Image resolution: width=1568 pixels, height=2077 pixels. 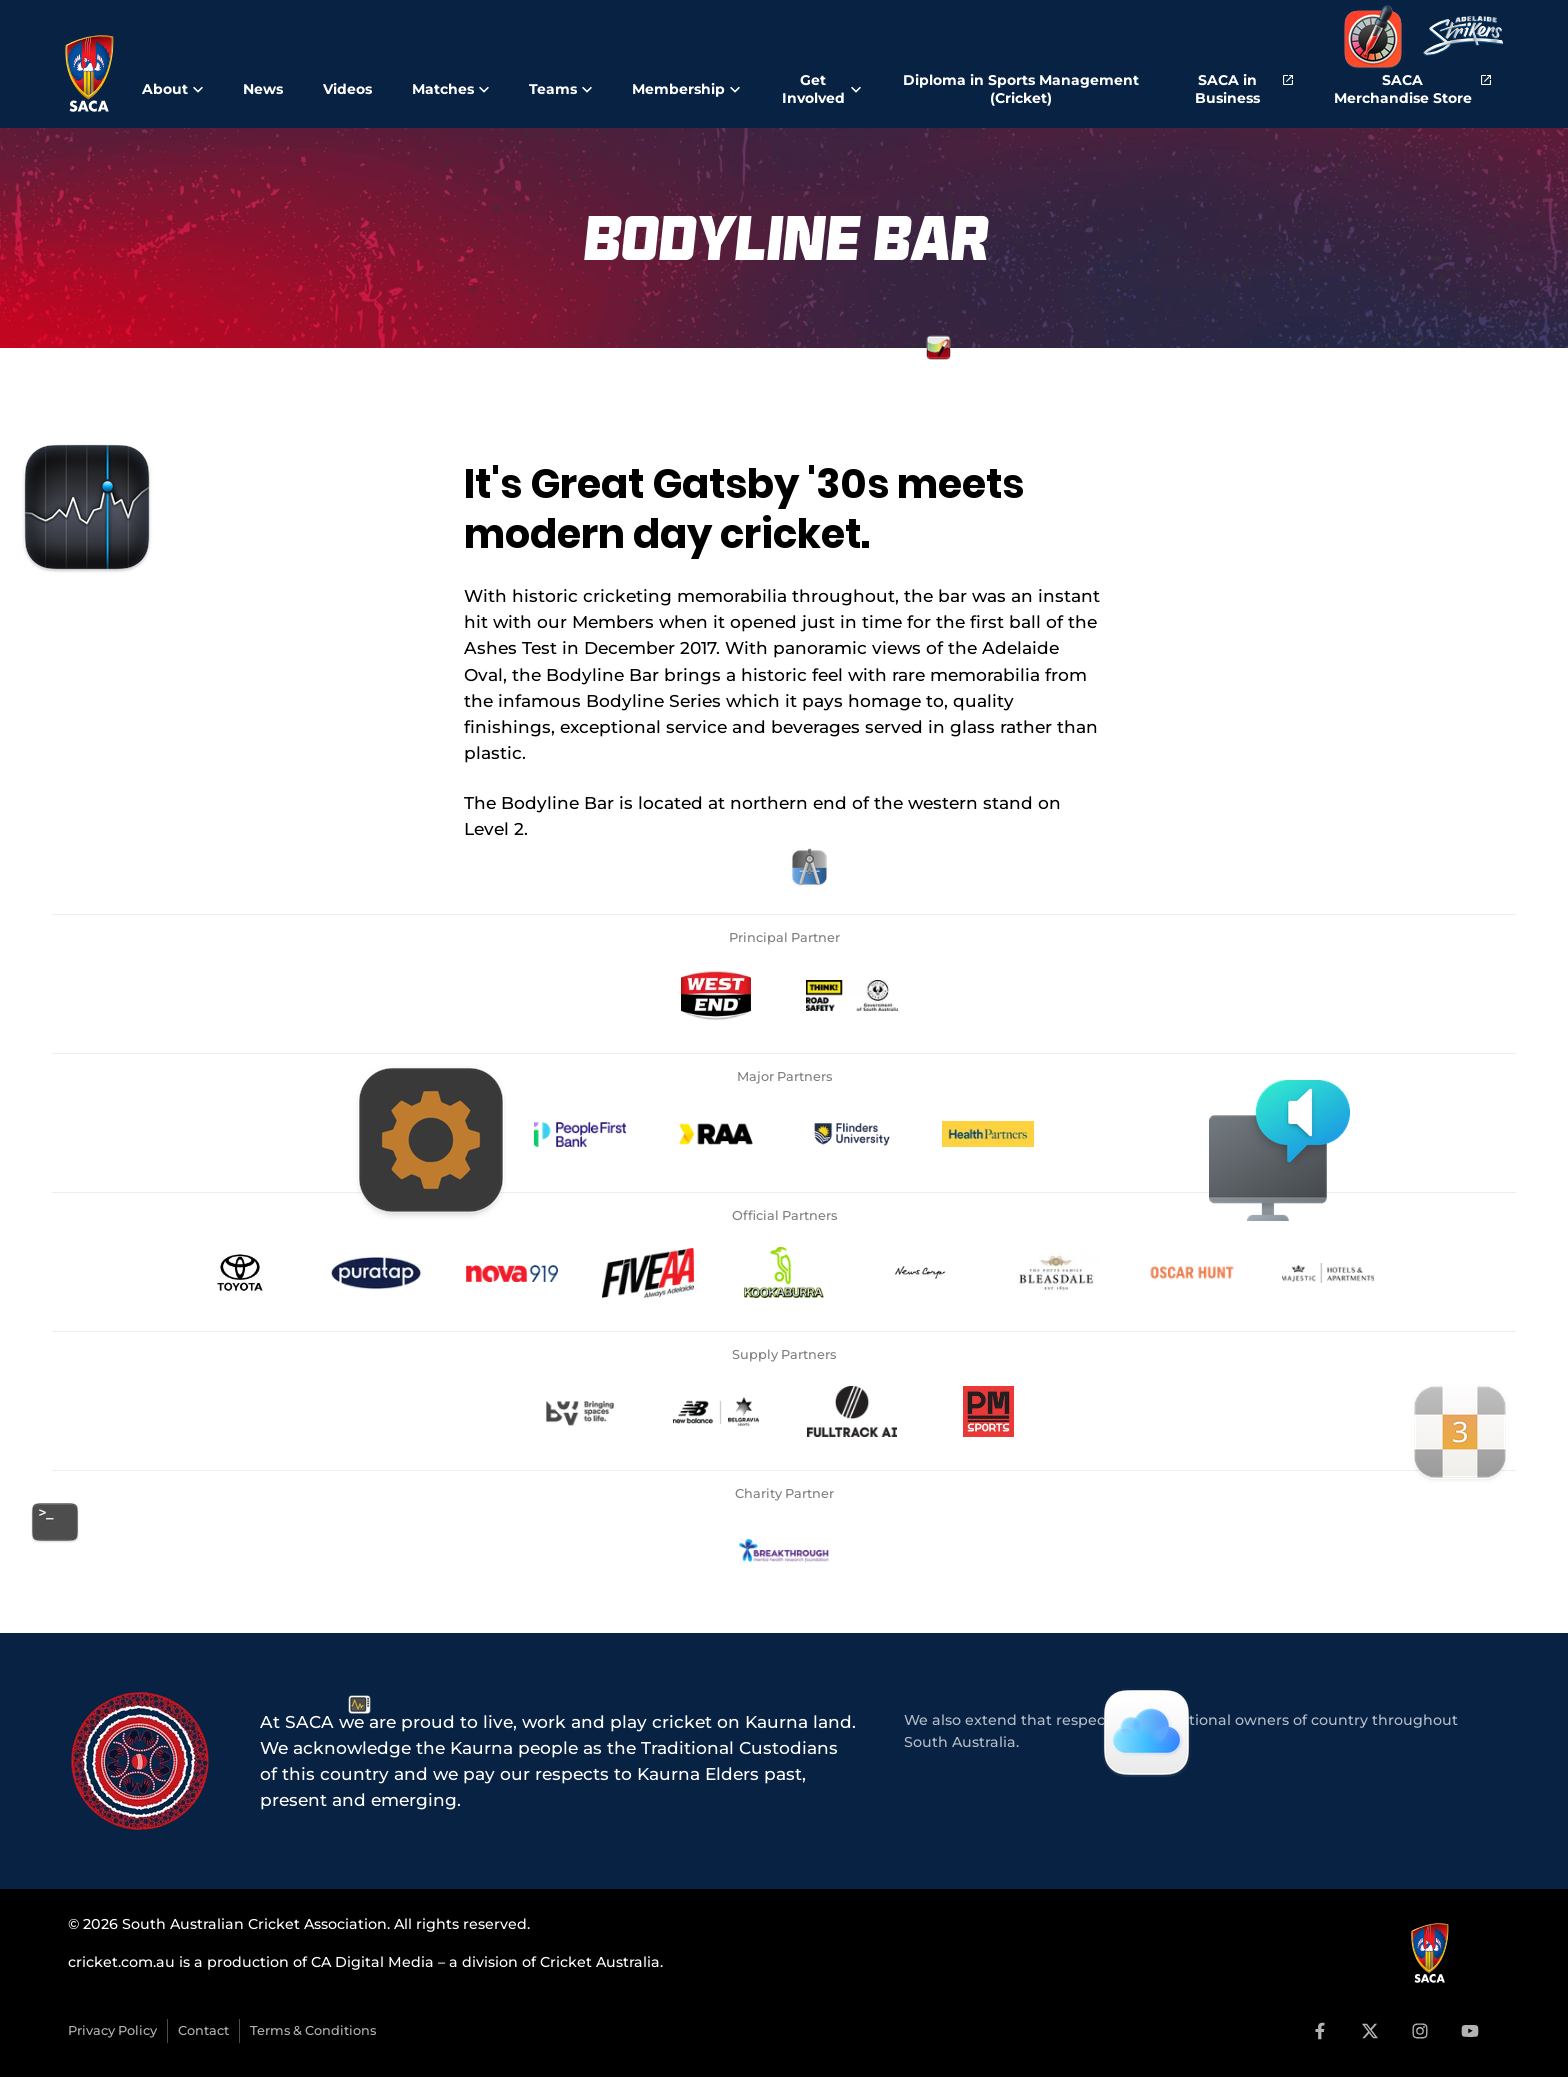 I want to click on open iCloud+ settings and storage management, so click(x=1146, y=1732).